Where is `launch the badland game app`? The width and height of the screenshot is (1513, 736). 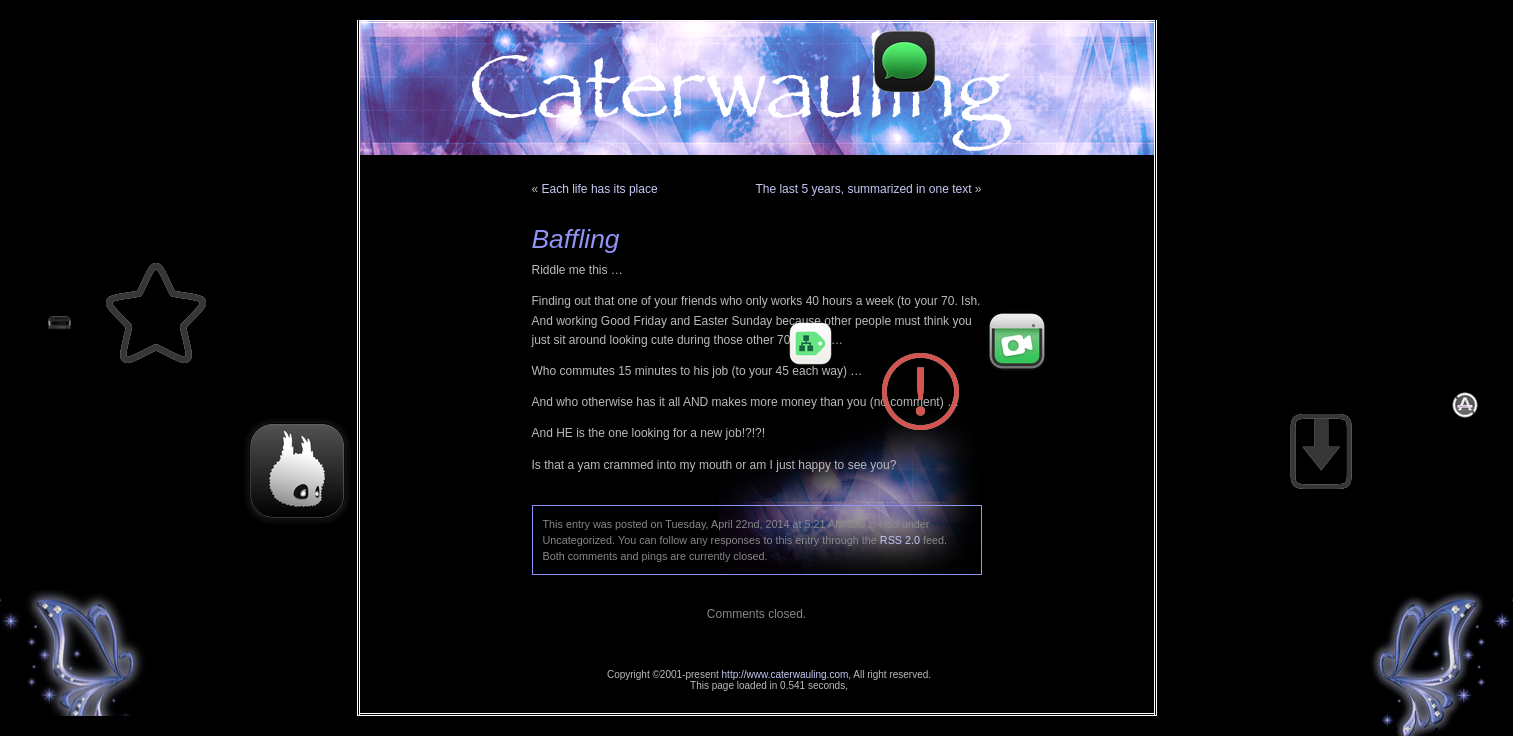
launch the badland game app is located at coordinates (297, 471).